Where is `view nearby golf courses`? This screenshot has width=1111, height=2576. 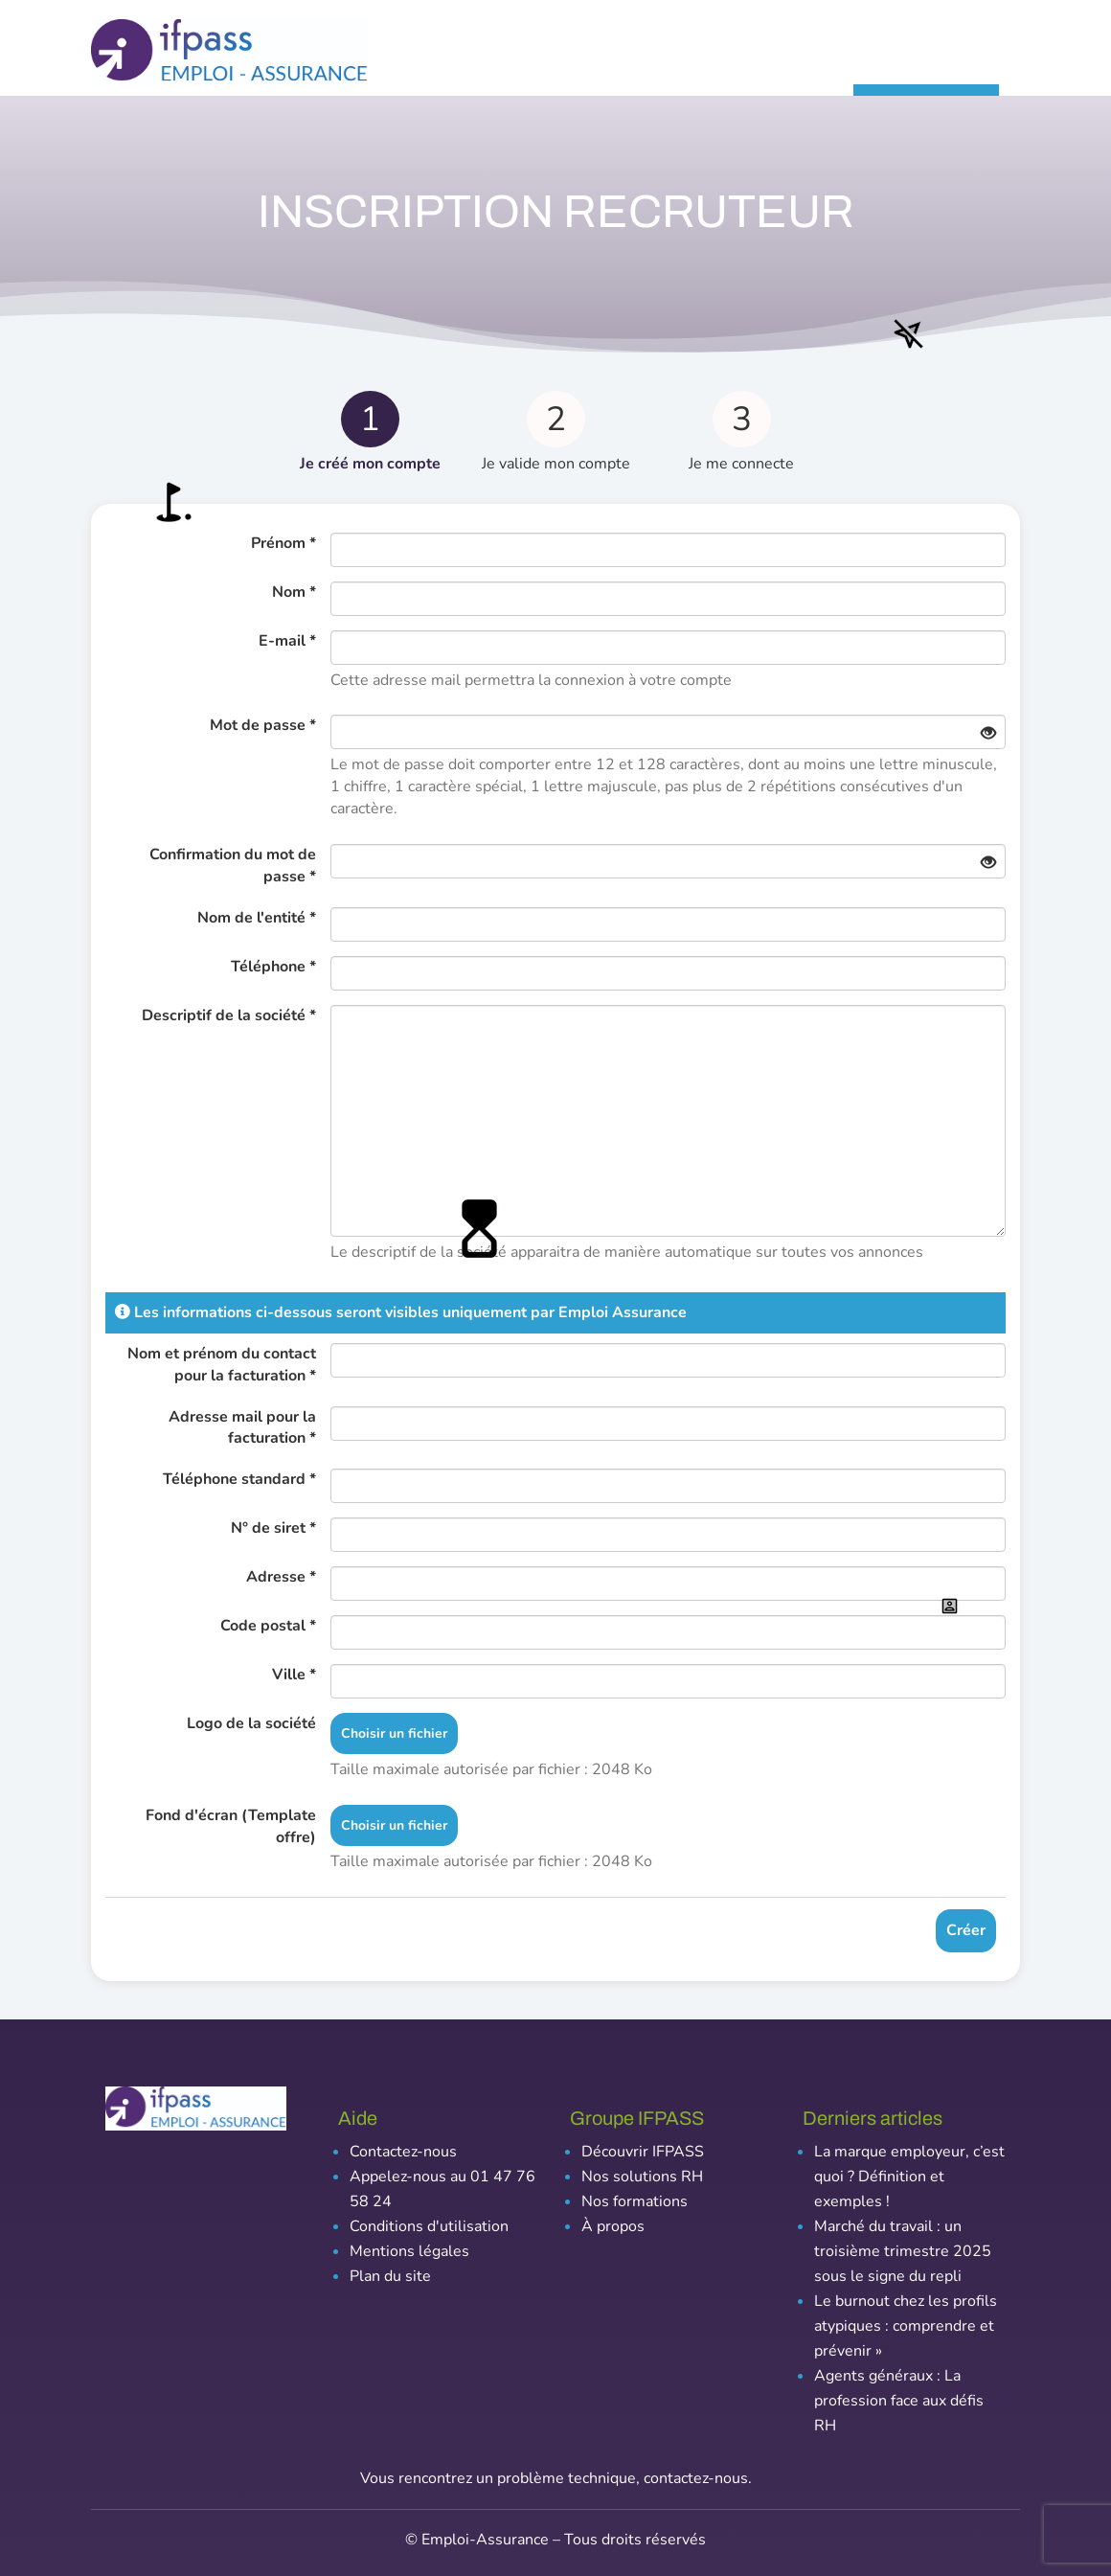
view nearby golf courses is located at coordinates (172, 501).